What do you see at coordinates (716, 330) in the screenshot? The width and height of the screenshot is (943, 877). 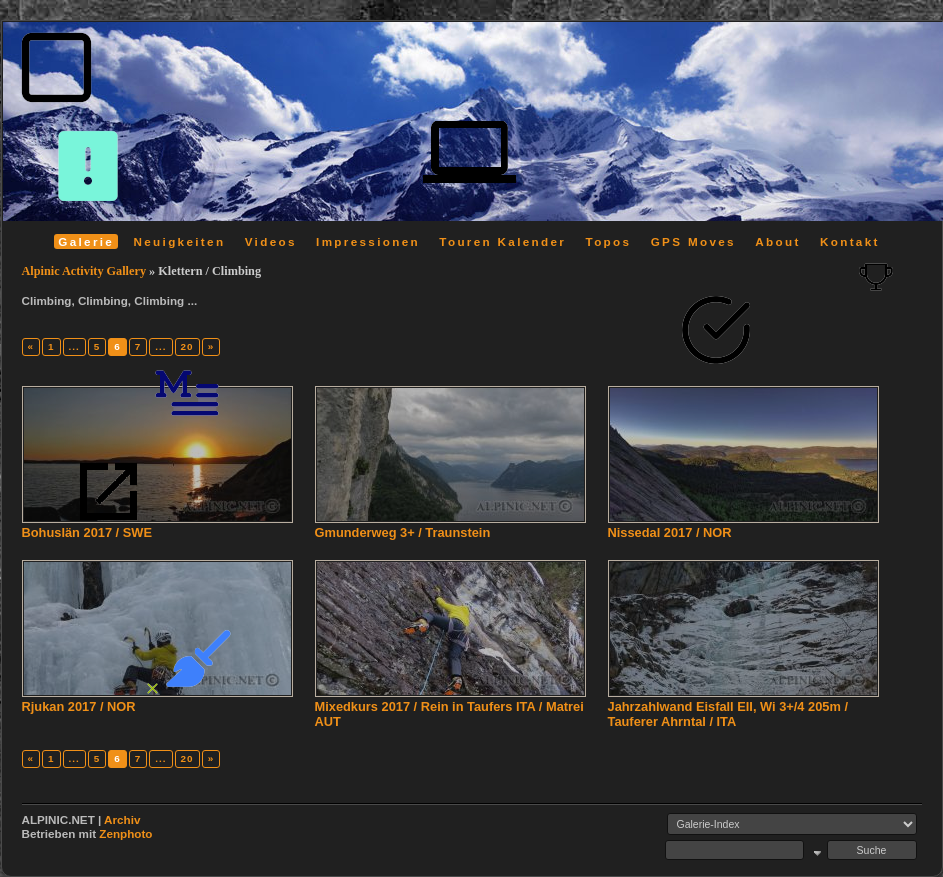 I see `indicates task or action completed successfully` at bounding box center [716, 330].